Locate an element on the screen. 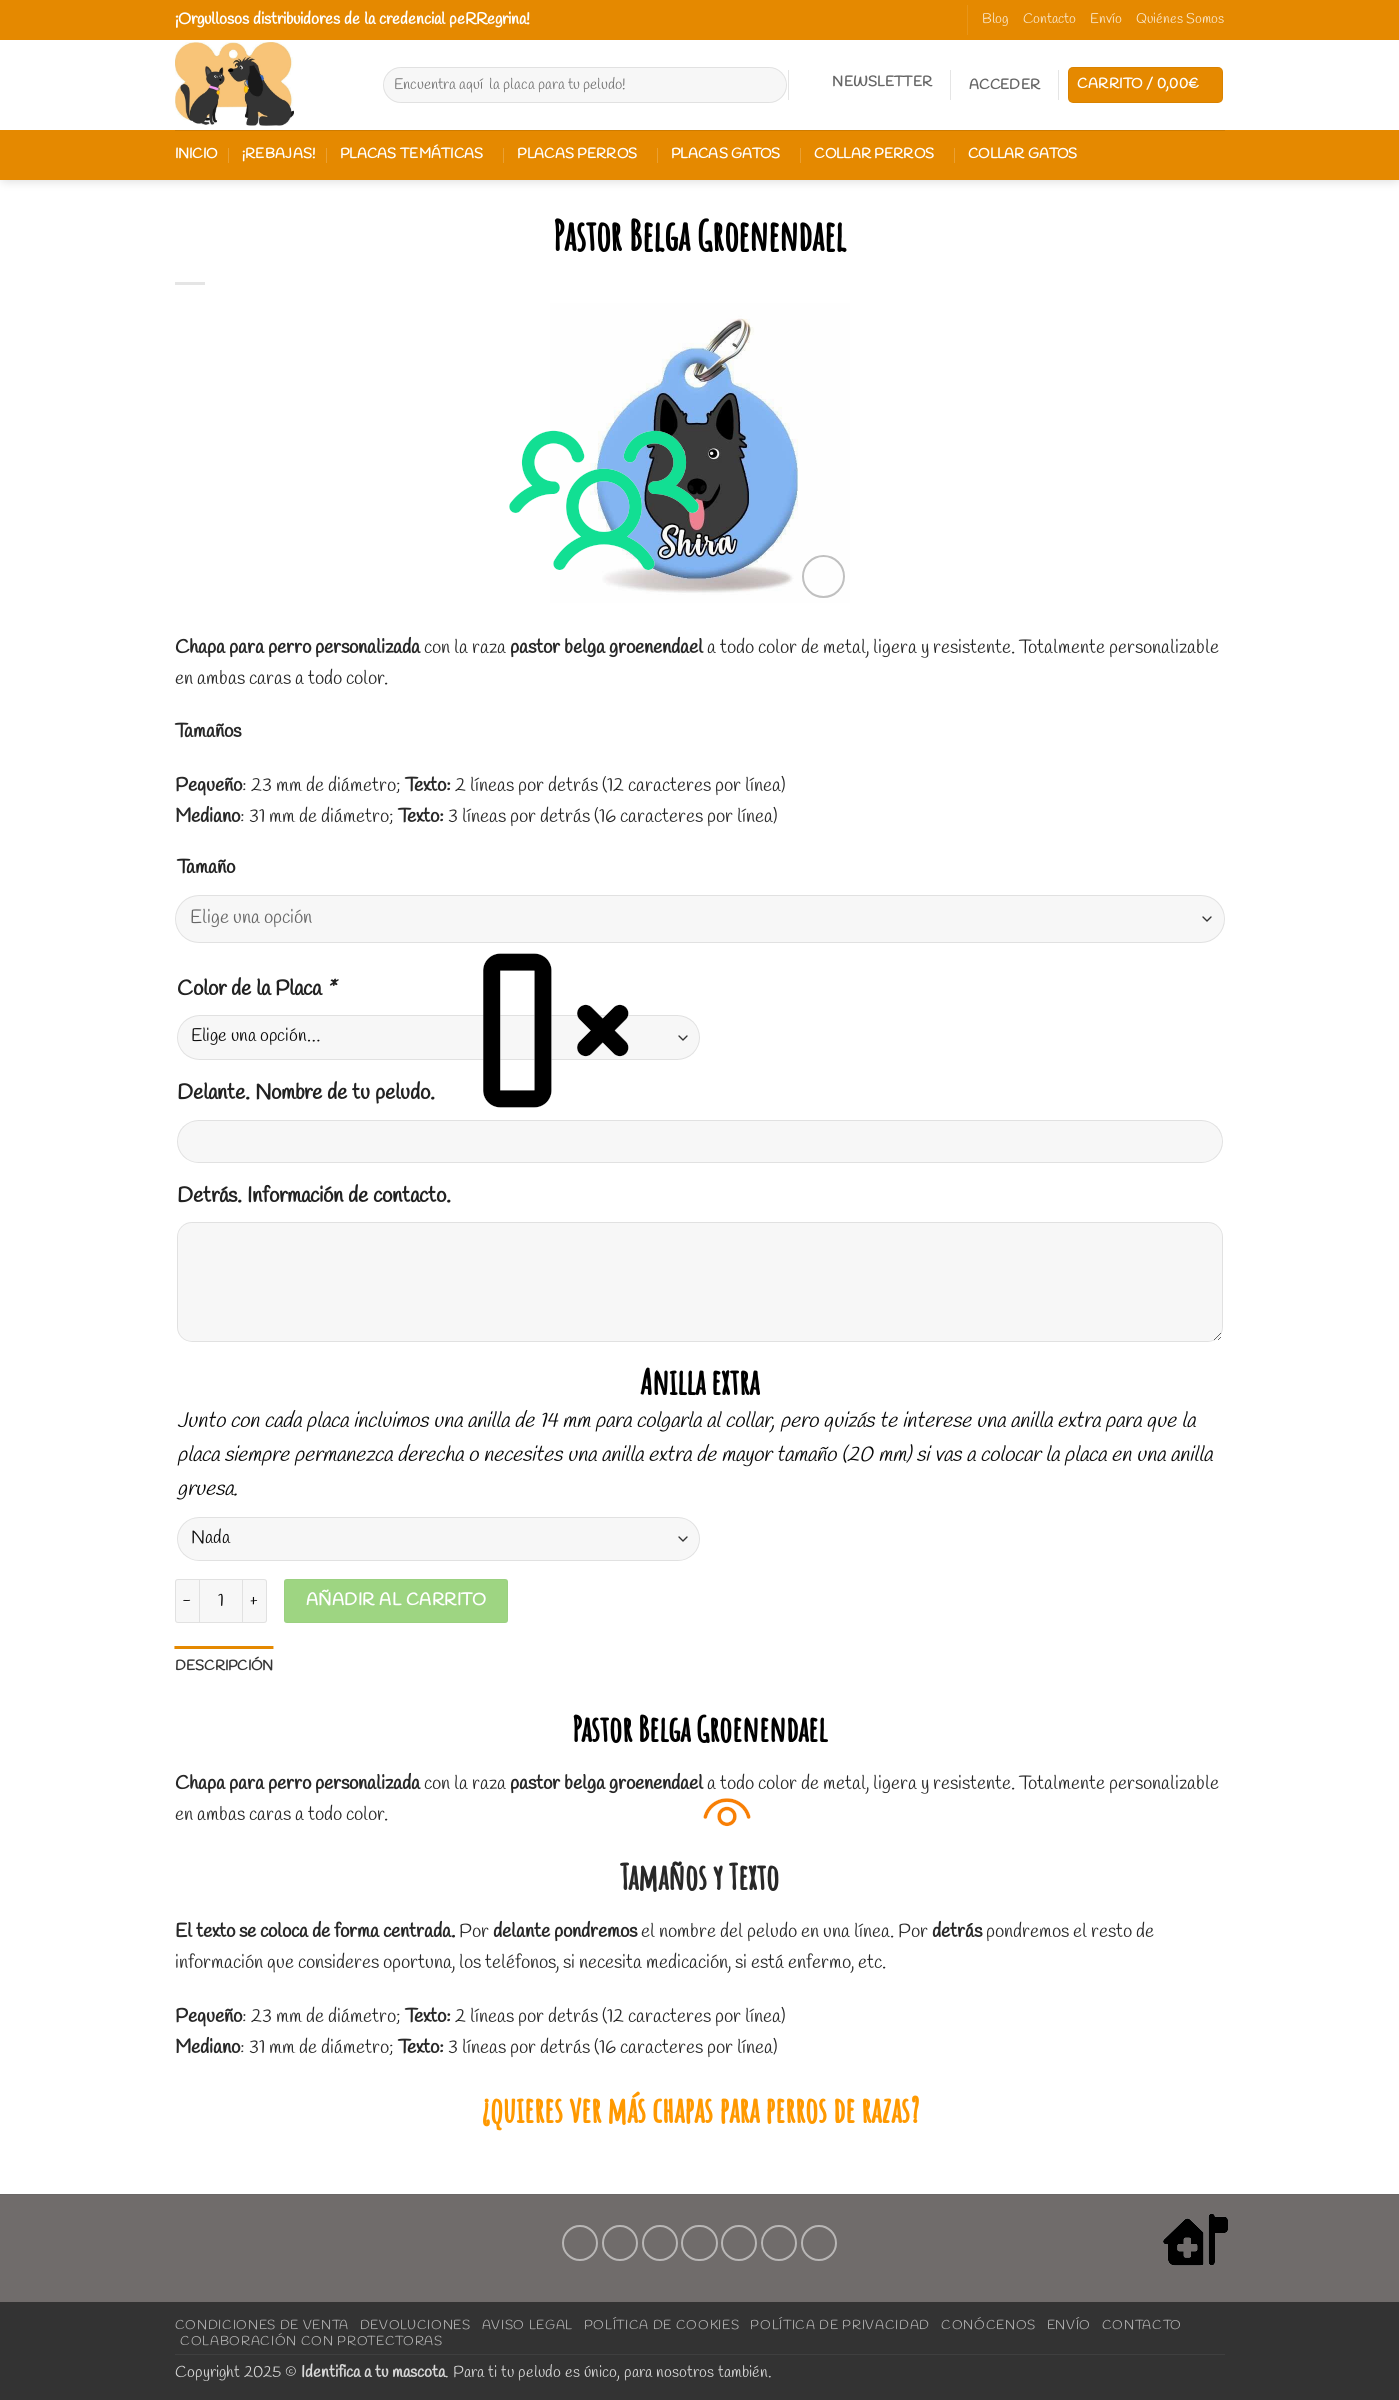  toggle visibility of a file or element is located at coordinates (727, 1814).